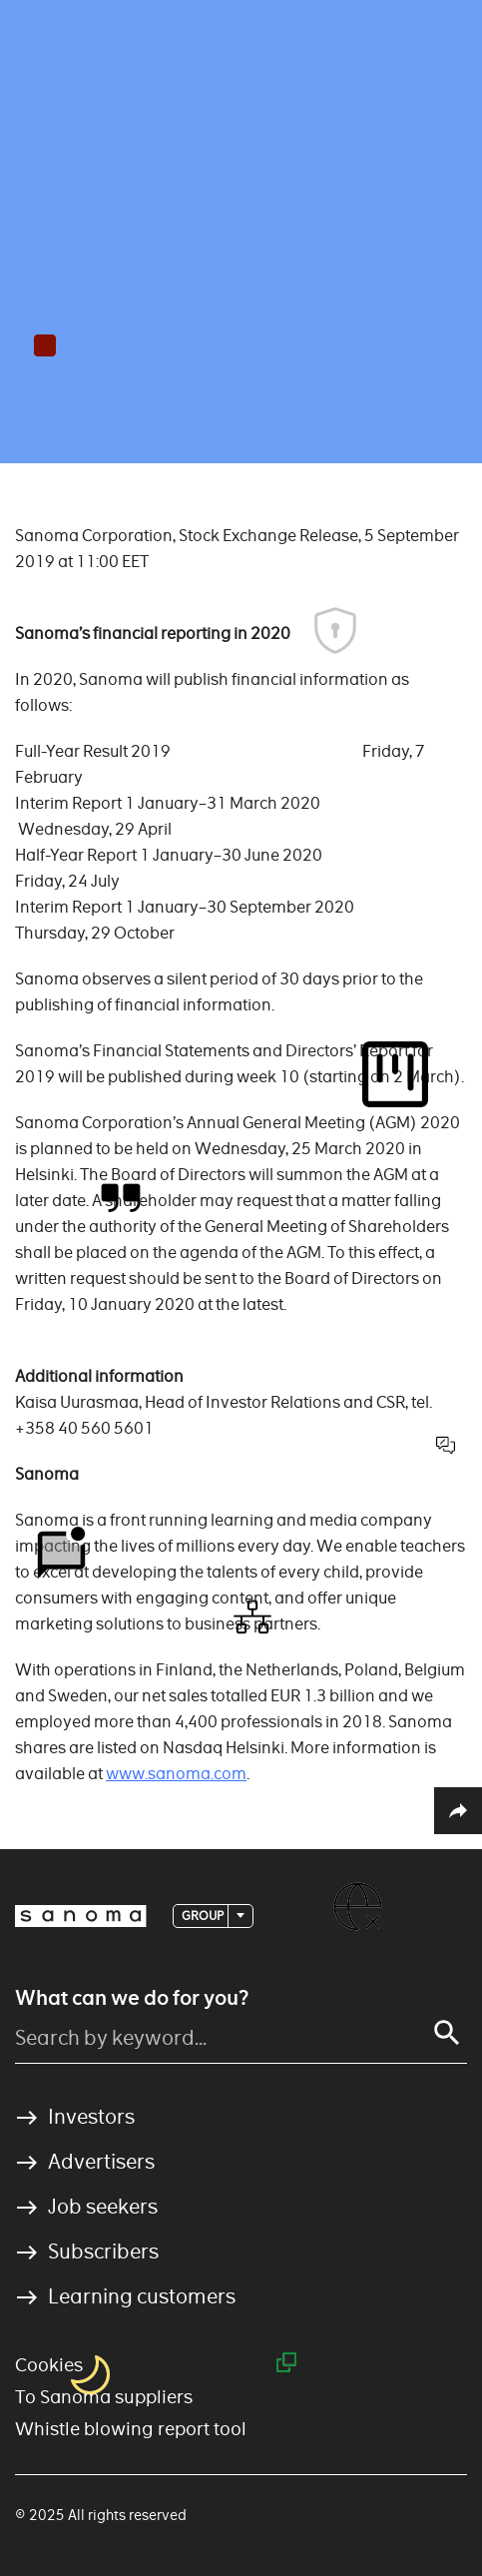  Describe the element at coordinates (286, 2362) in the screenshot. I see `copy to clipboard` at that location.